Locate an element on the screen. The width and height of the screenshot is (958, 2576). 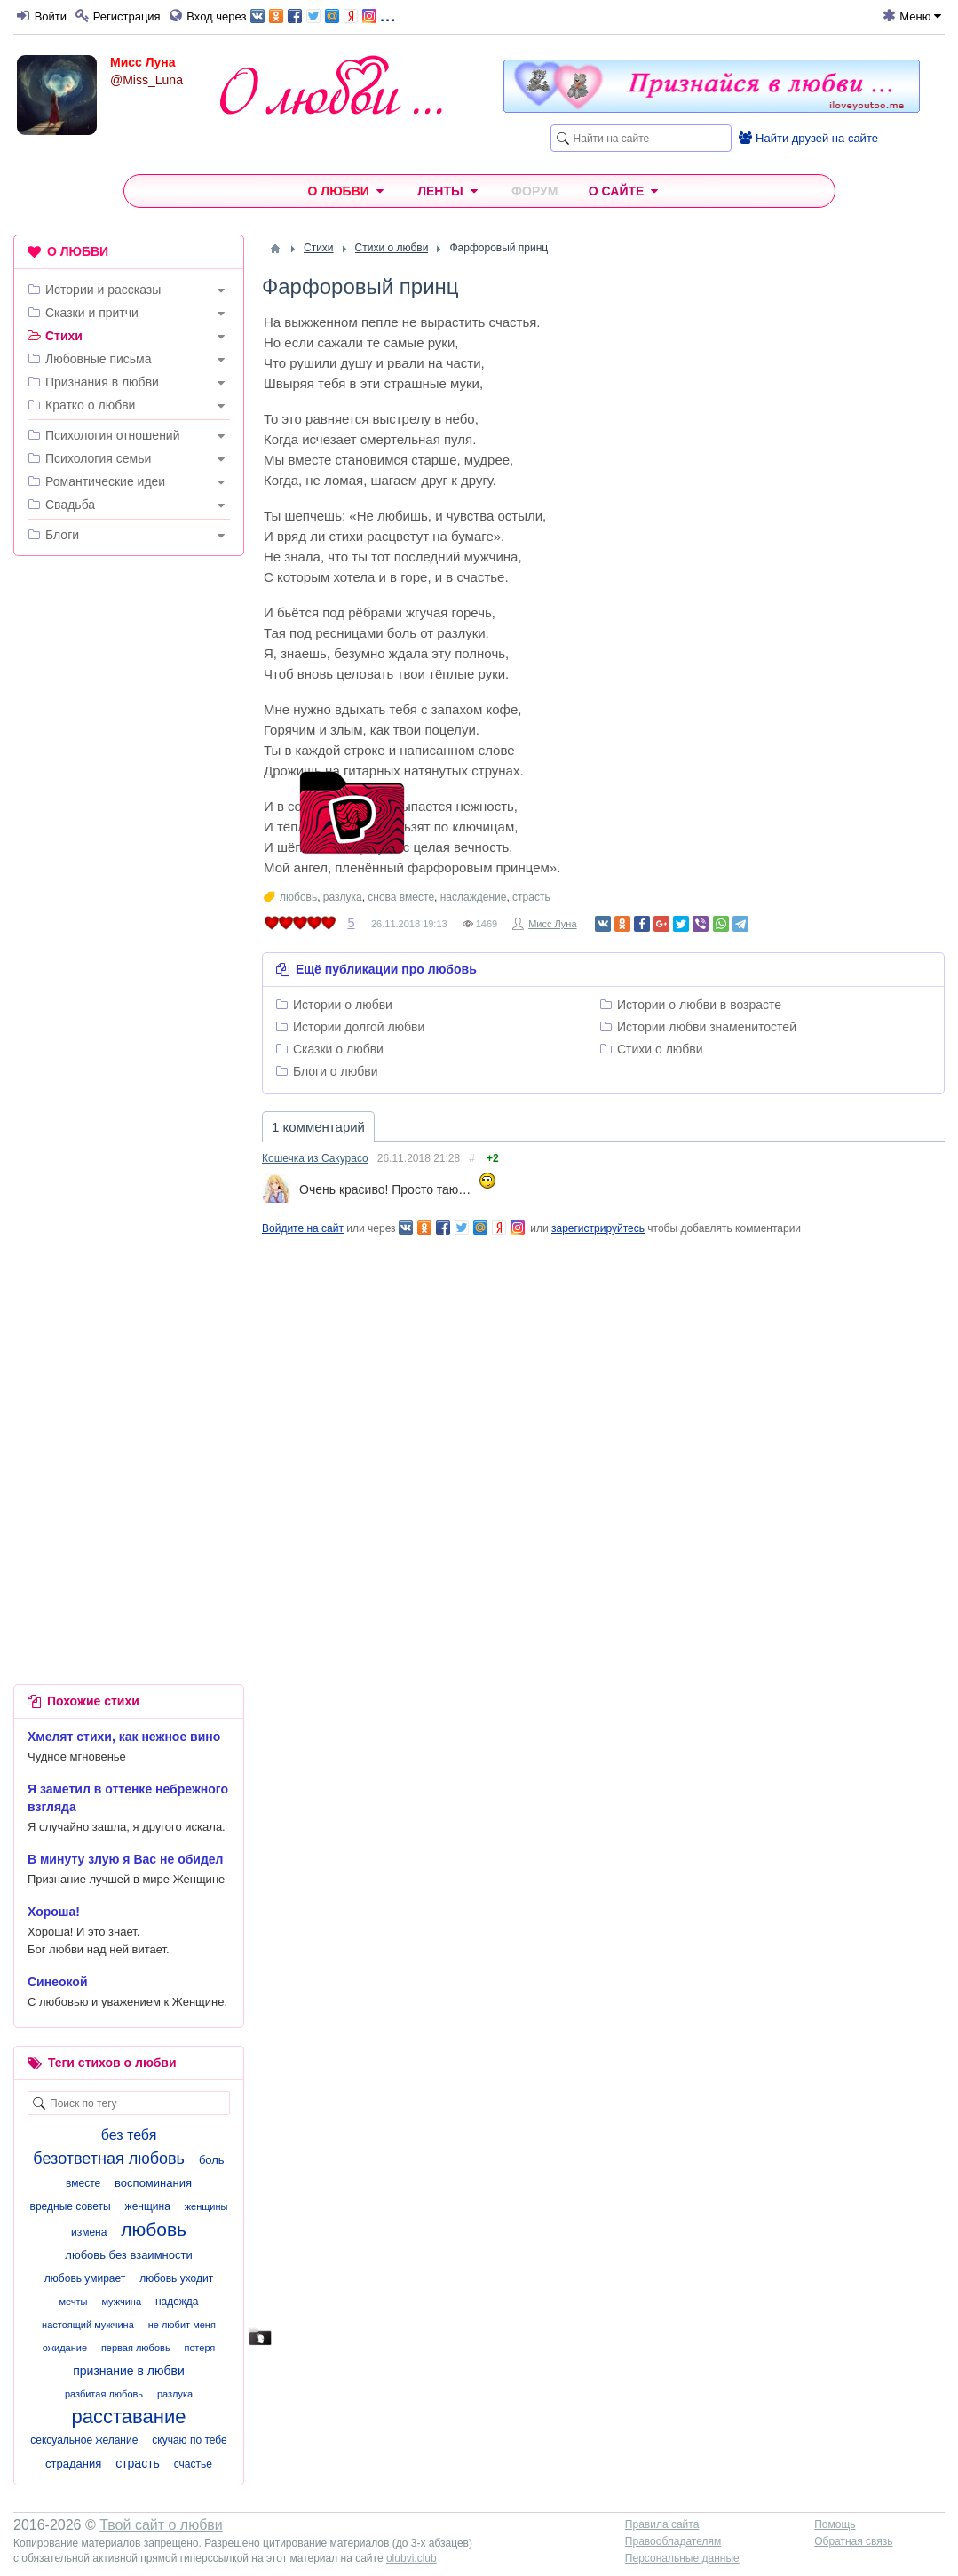
open PewDiePie-themed content folder is located at coordinates (352, 815).